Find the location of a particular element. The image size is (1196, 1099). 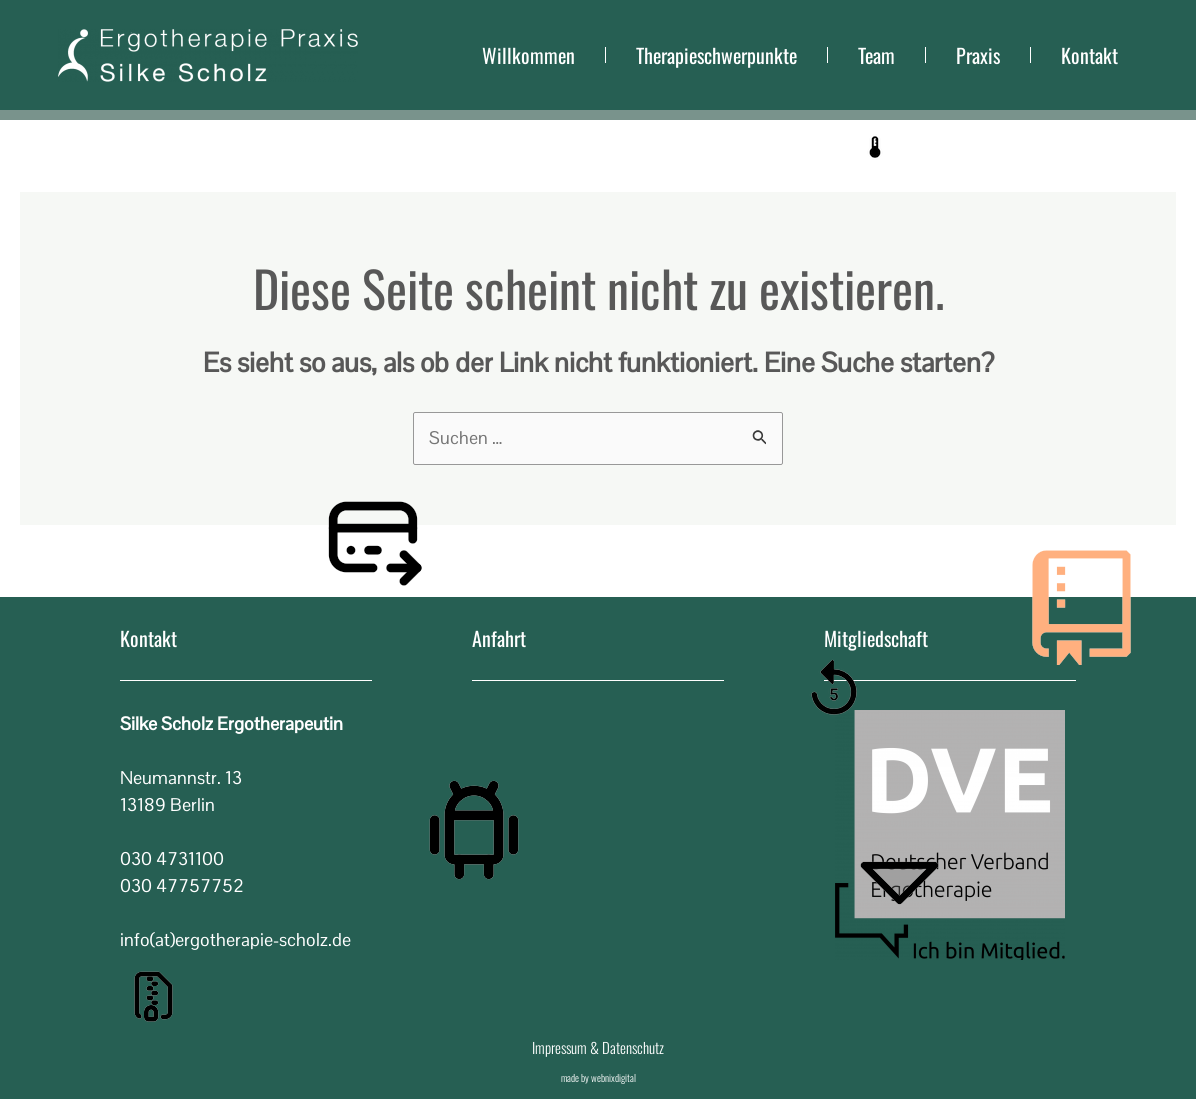

android device or app indicator is located at coordinates (474, 830).